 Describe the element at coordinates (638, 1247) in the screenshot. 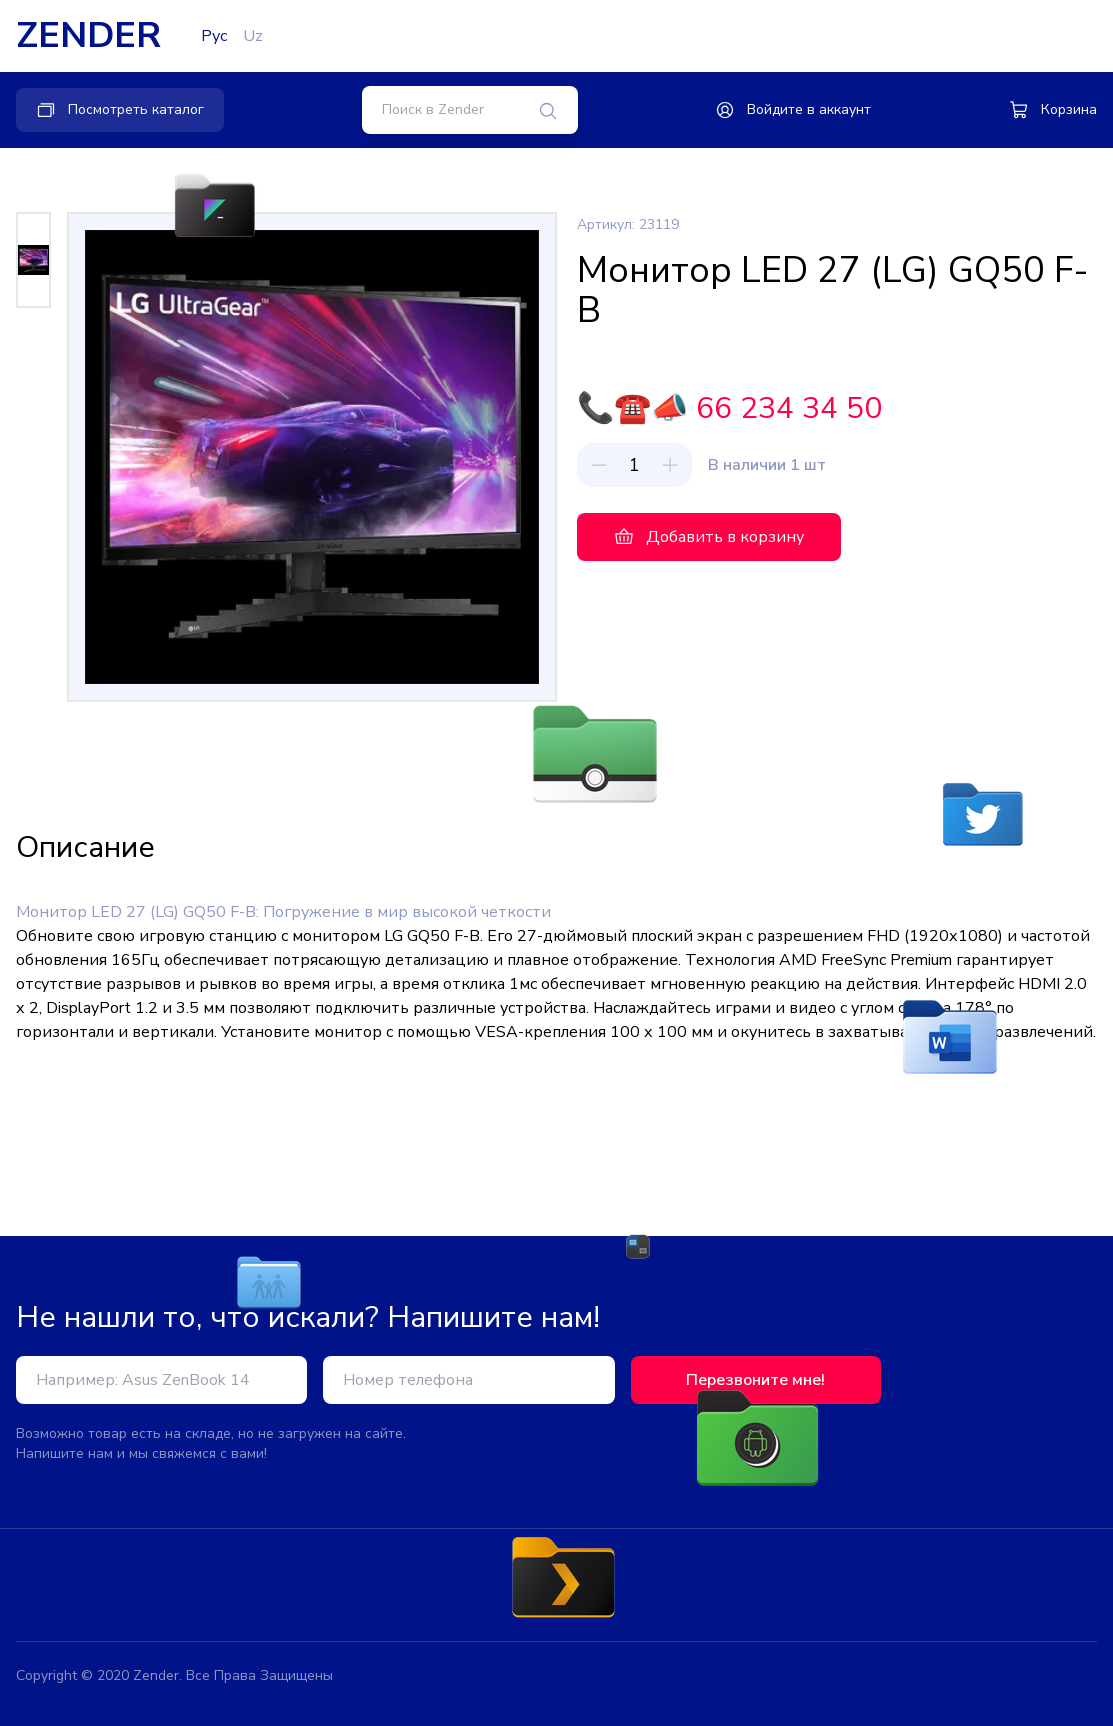

I see `access virtual desktop preferences` at that location.